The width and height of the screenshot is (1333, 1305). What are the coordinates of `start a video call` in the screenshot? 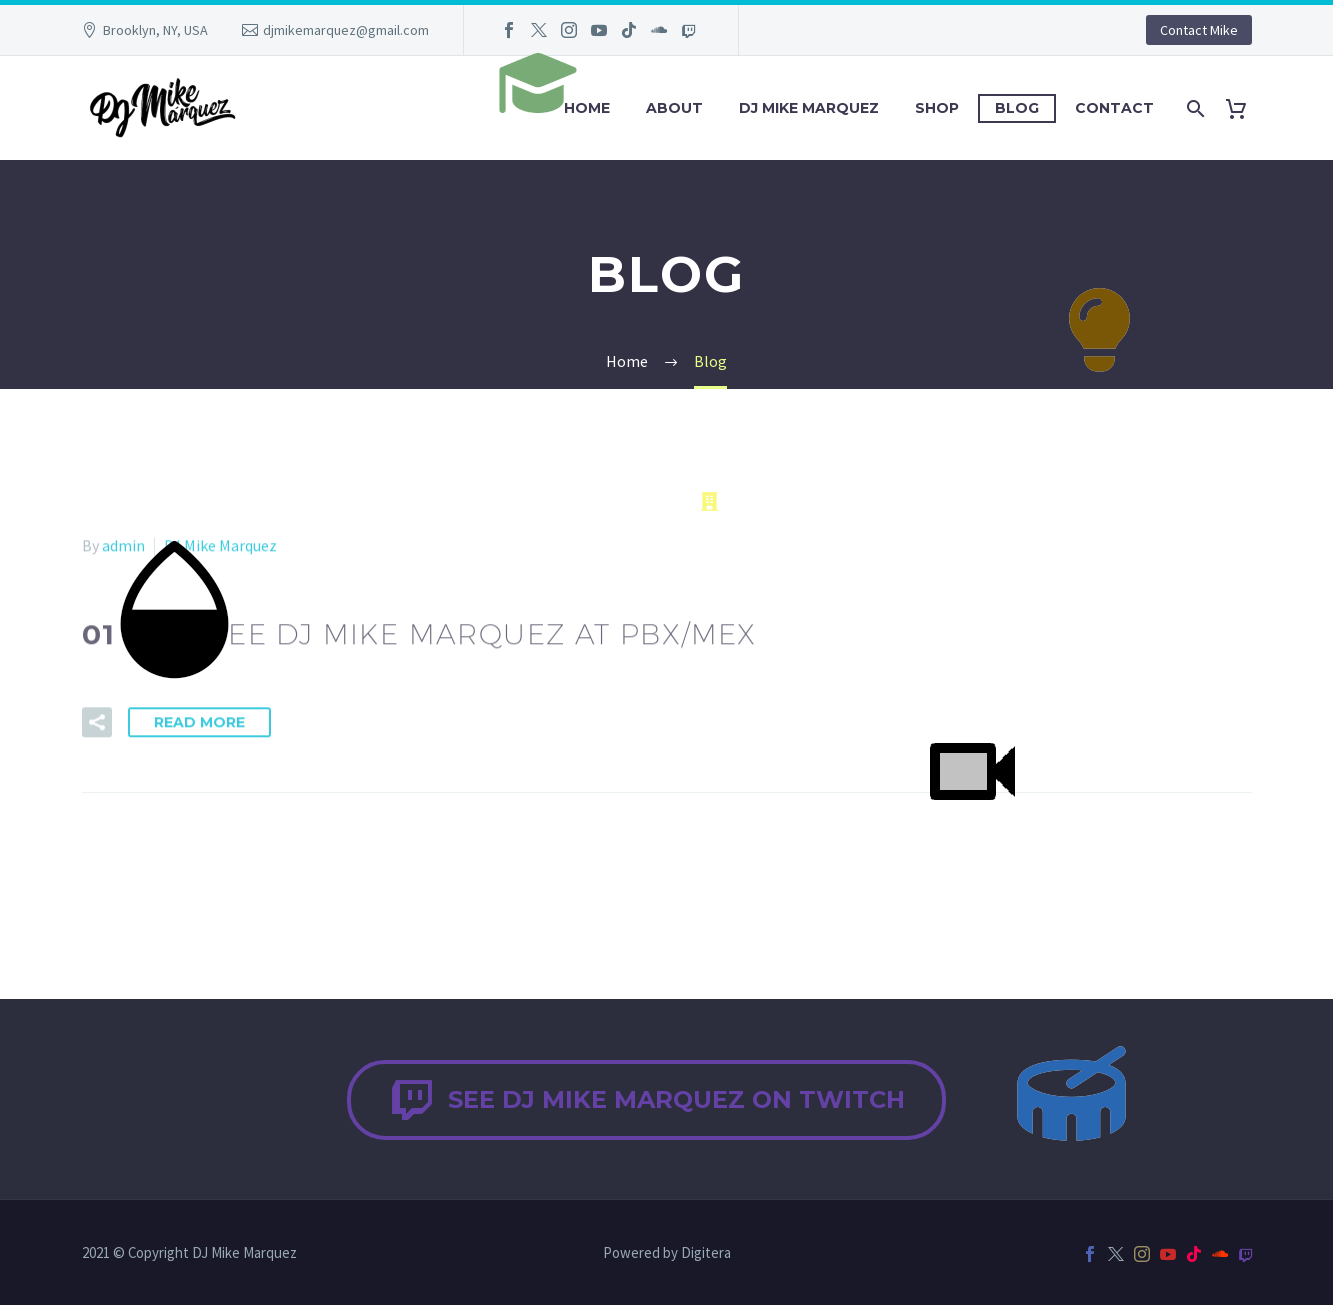 It's located at (972, 771).